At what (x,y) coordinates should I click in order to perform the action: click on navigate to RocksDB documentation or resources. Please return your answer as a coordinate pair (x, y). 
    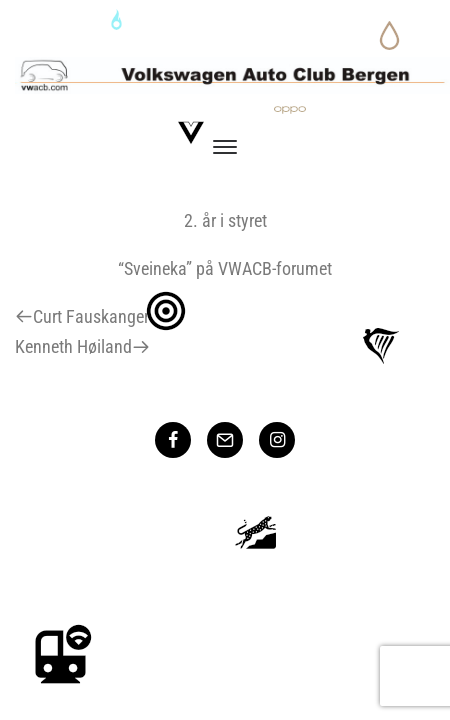
    Looking at the image, I should click on (255, 532).